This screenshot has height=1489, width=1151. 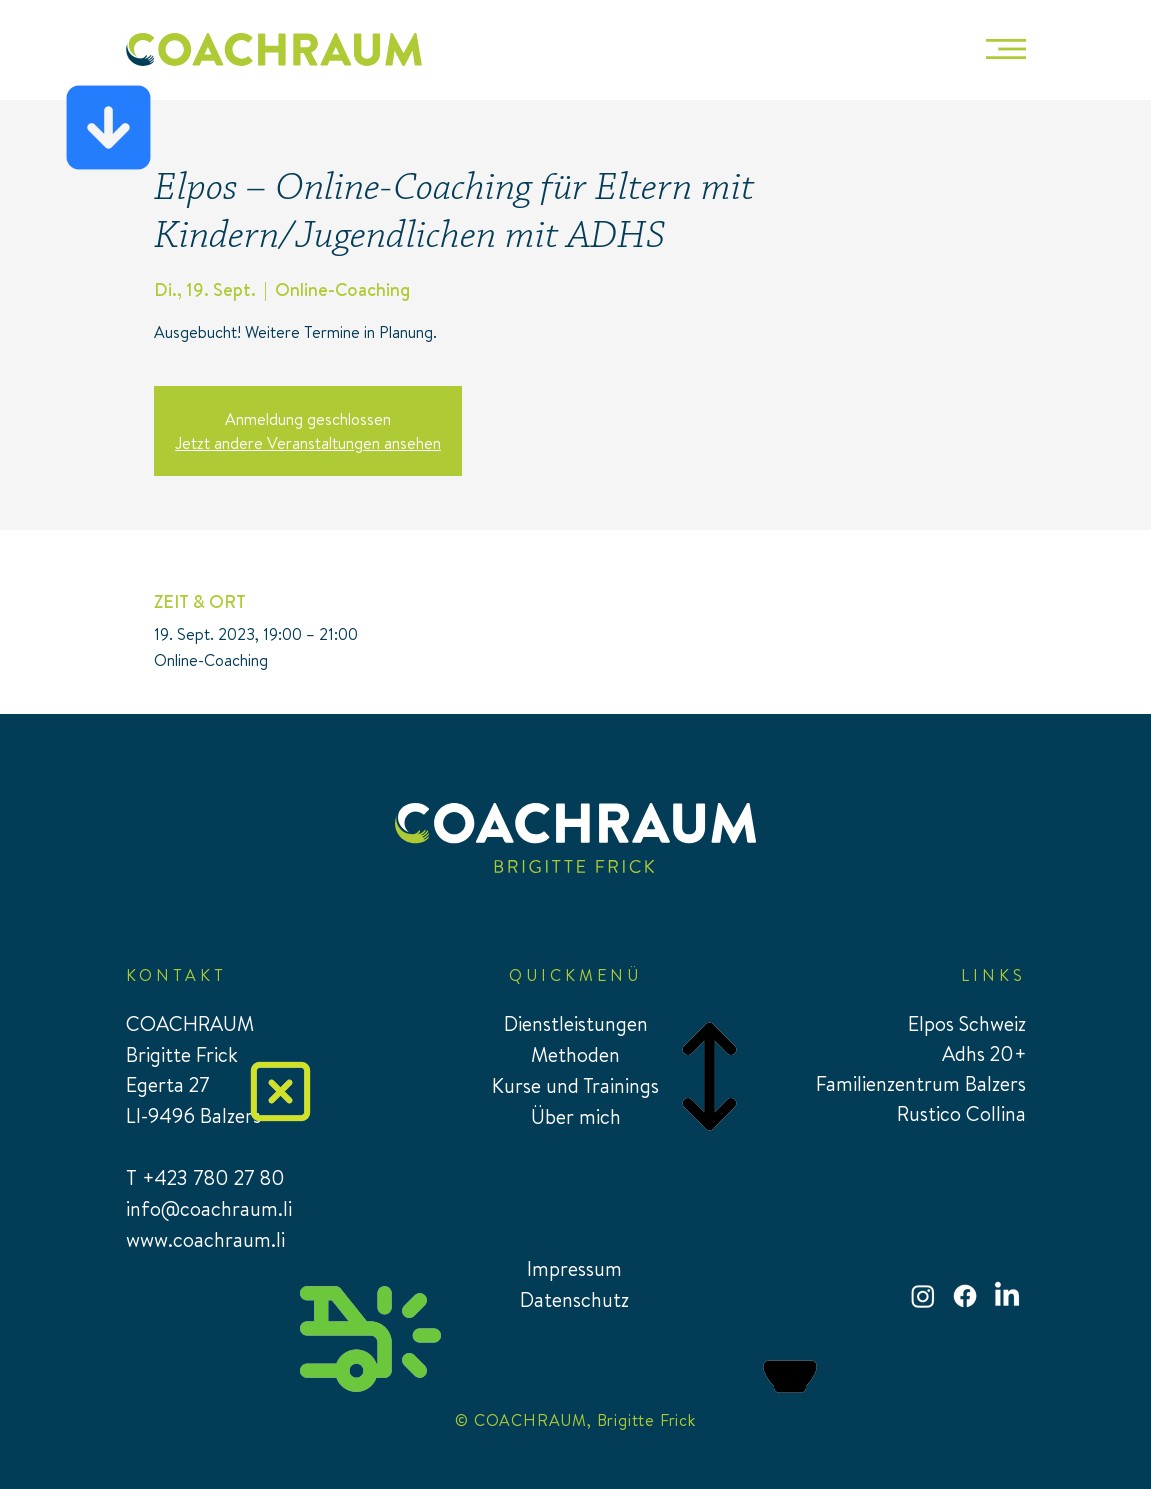 What do you see at coordinates (790, 1374) in the screenshot?
I see `access food or recipe section` at bounding box center [790, 1374].